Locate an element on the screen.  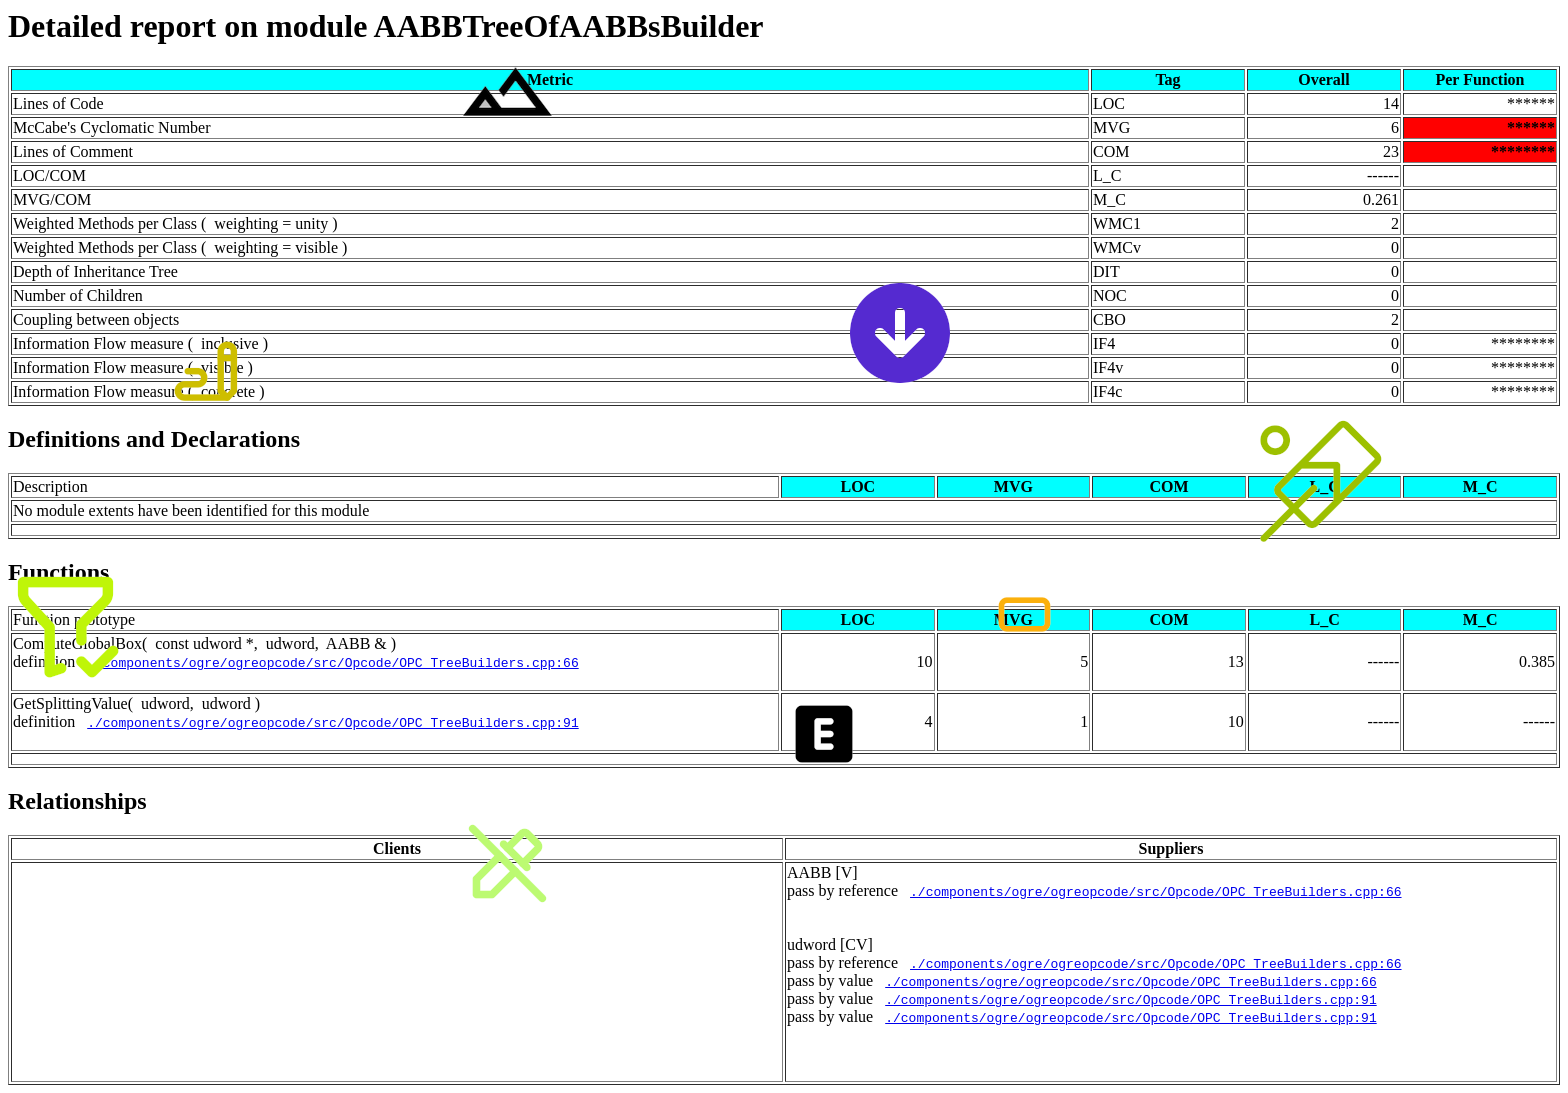
crop image to 3:2 aspect ratio is located at coordinates (1024, 614).